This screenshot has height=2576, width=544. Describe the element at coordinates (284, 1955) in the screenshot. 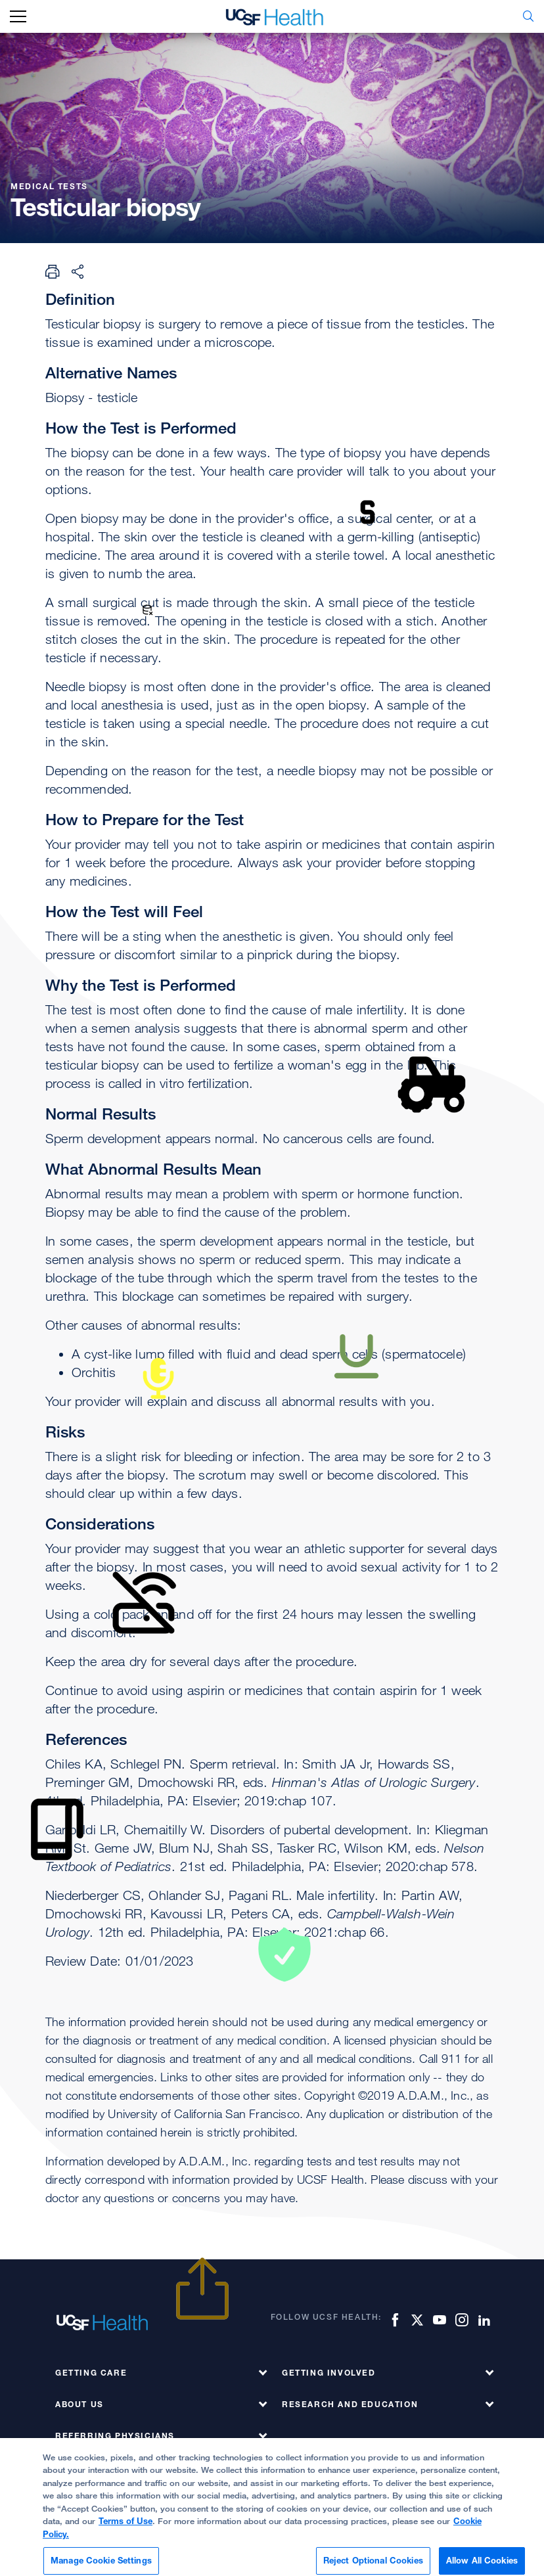

I see `indicates verified or secure status` at that location.